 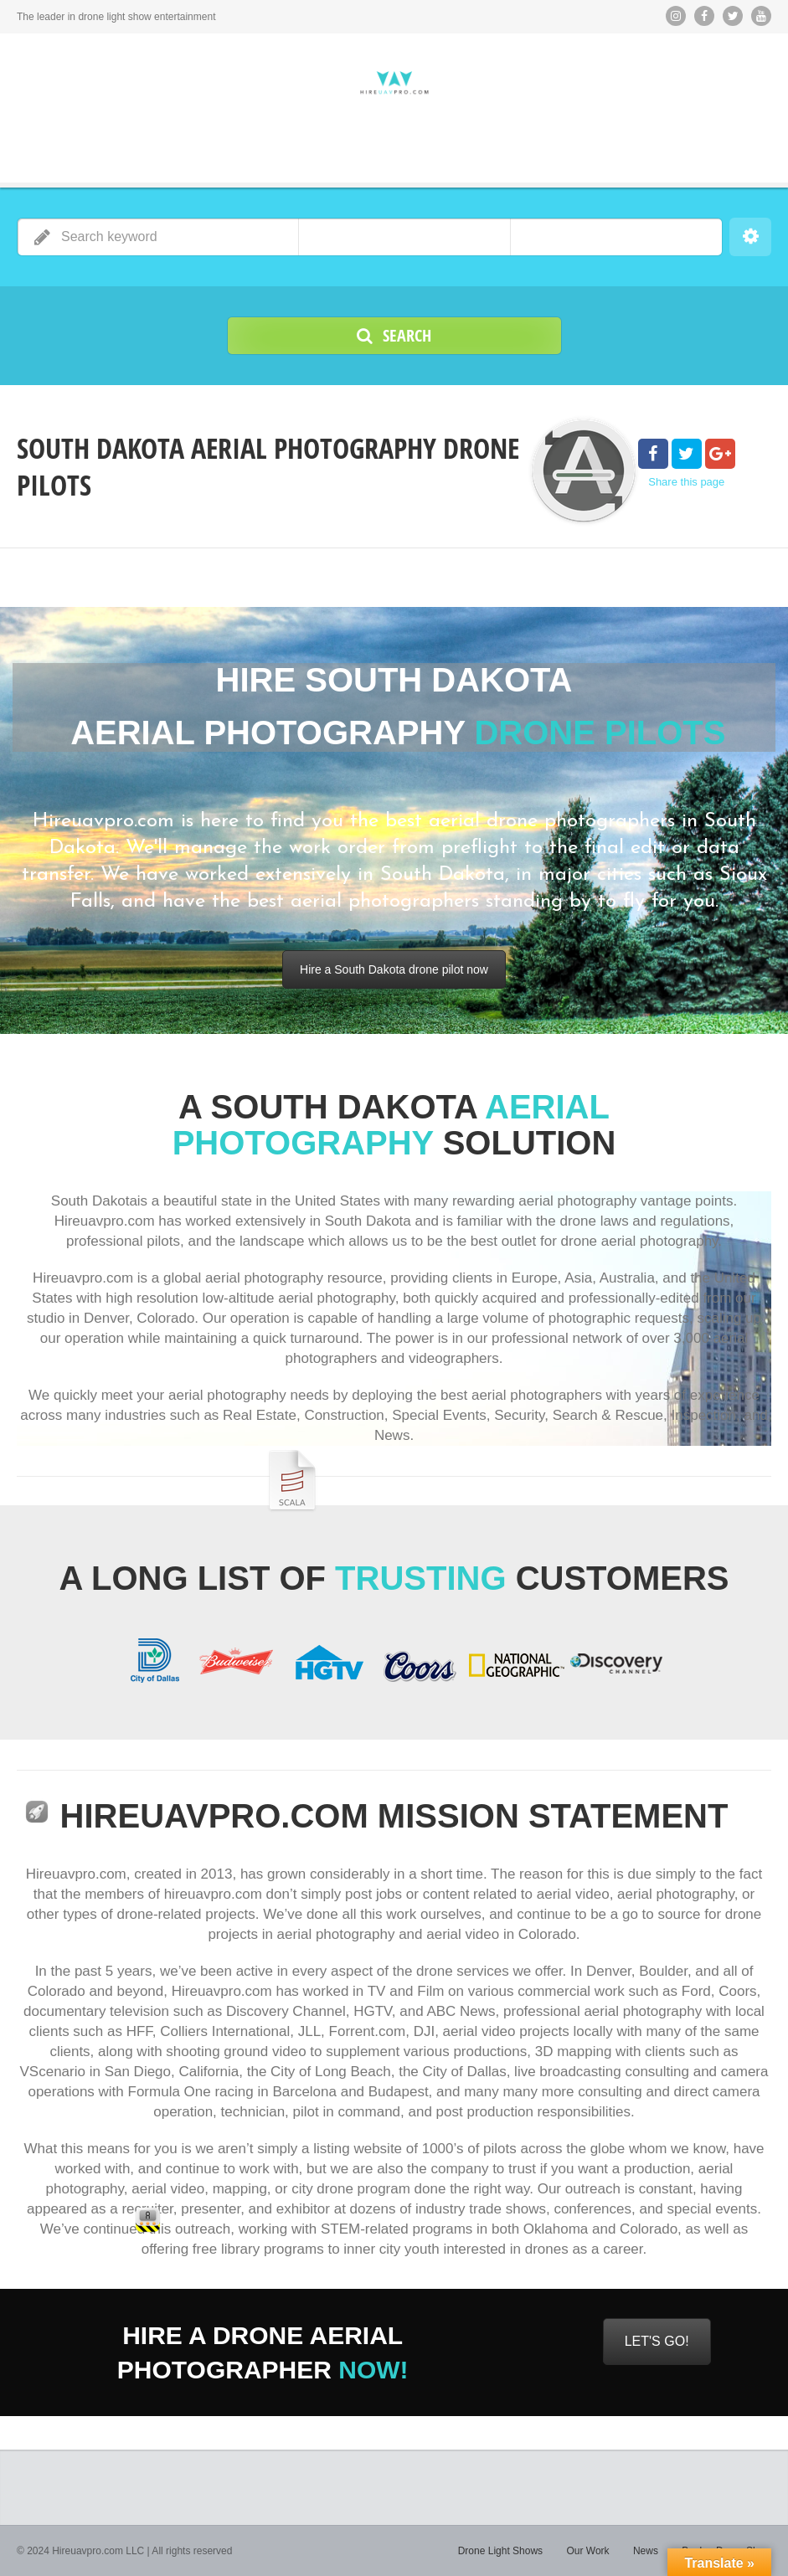 What do you see at coordinates (584, 470) in the screenshot?
I see `check for available software updates` at bounding box center [584, 470].